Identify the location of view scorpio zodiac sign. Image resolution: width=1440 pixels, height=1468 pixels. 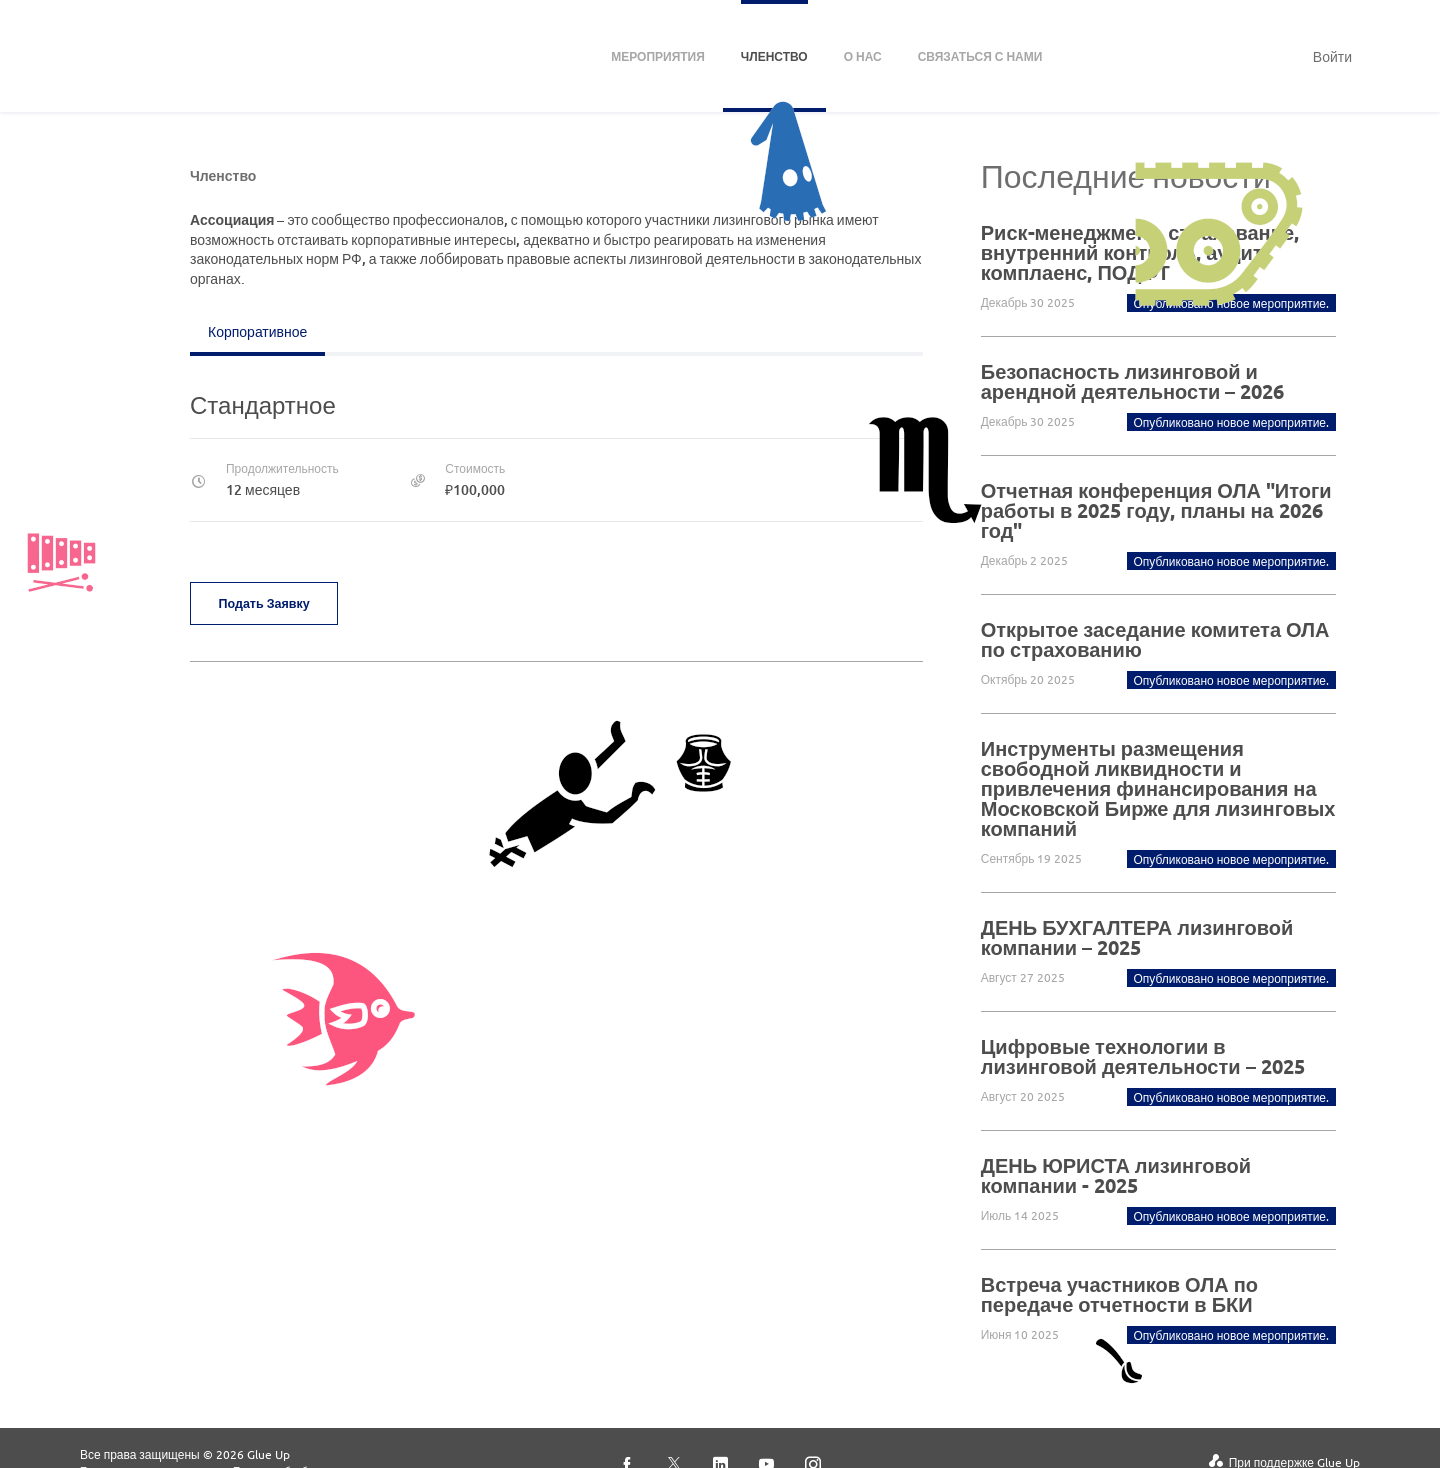
(925, 472).